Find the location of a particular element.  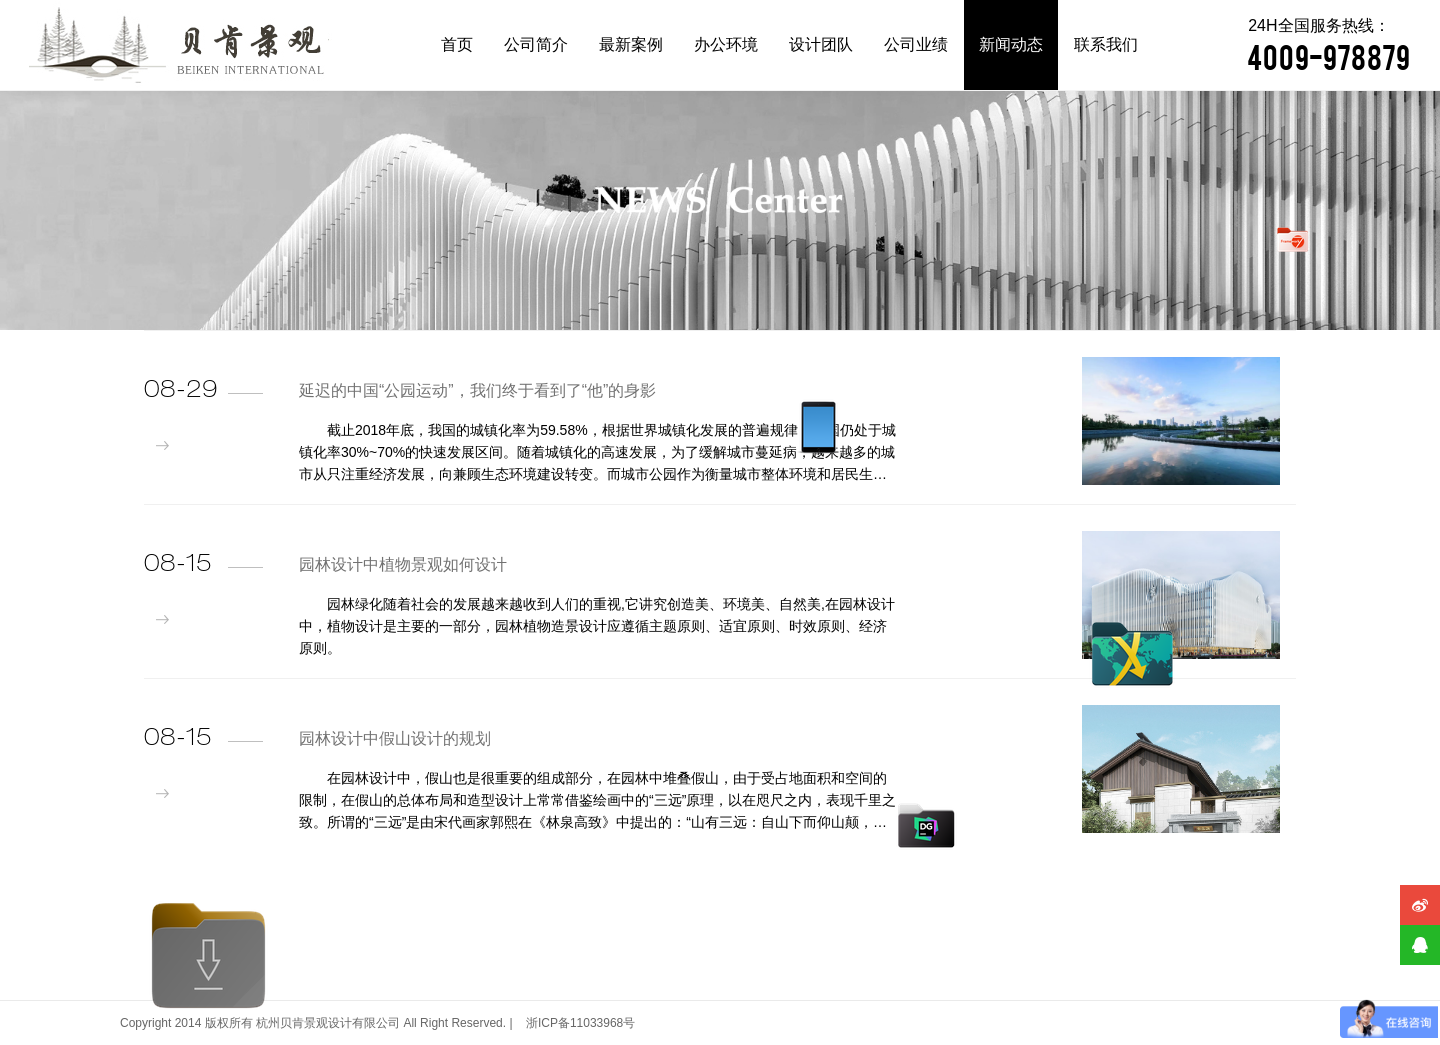

open framework7 project folder is located at coordinates (1292, 240).